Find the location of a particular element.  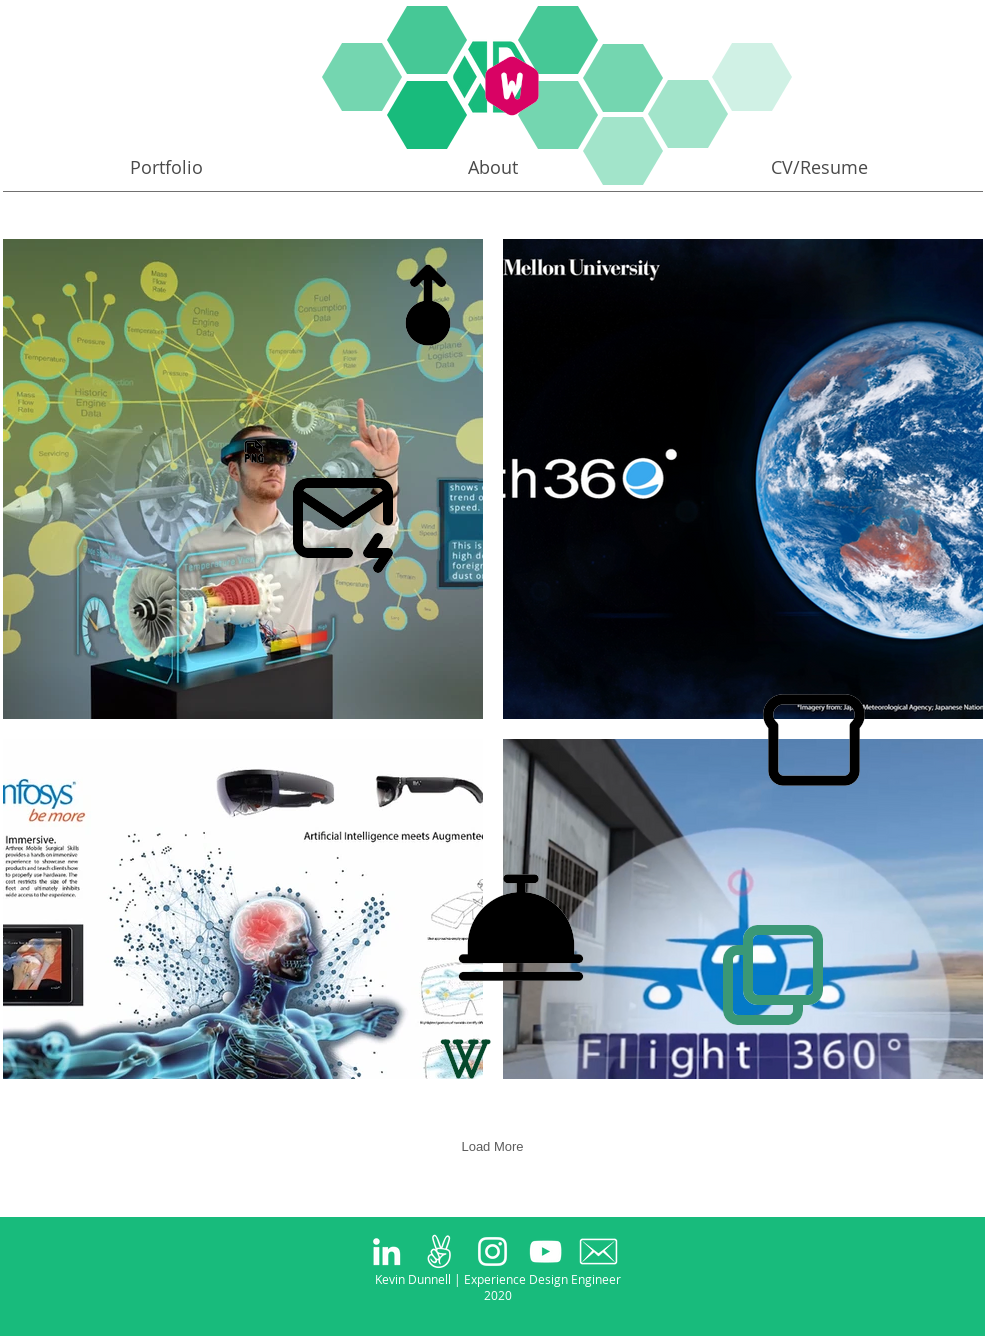

request service or assistance is located at coordinates (521, 932).